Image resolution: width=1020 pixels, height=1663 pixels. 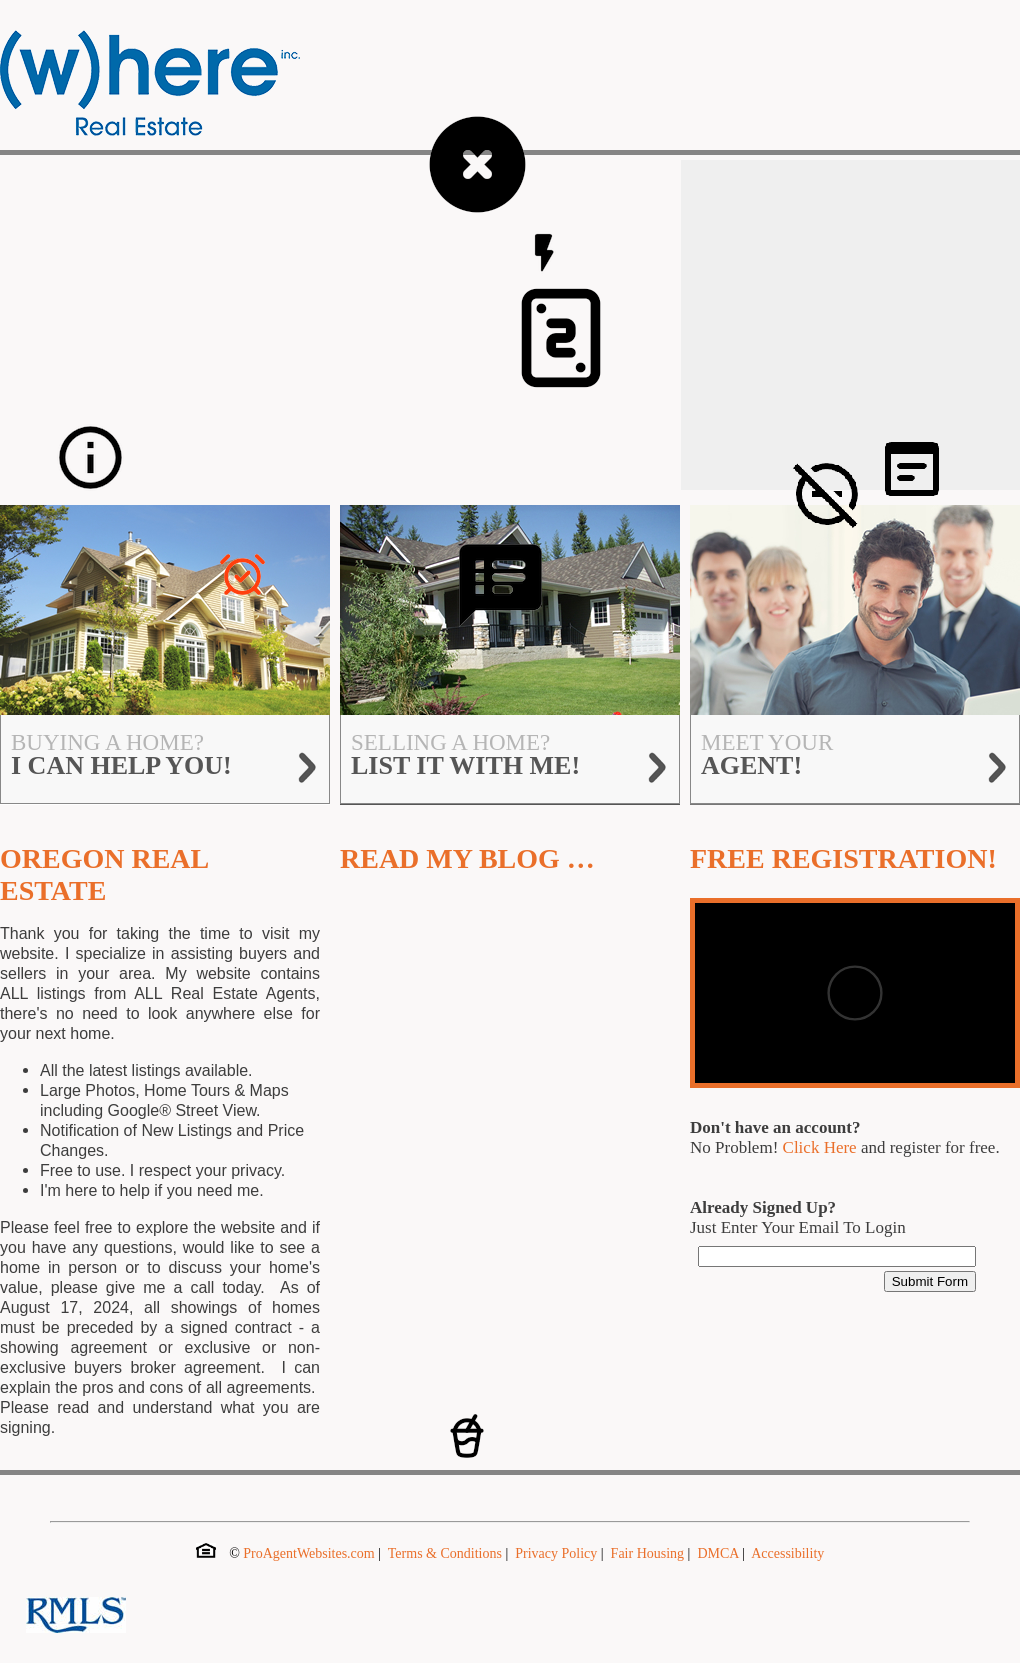 What do you see at coordinates (545, 254) in the screenshot?
I see `turn on camera flash` at bounding box center [545, 254].